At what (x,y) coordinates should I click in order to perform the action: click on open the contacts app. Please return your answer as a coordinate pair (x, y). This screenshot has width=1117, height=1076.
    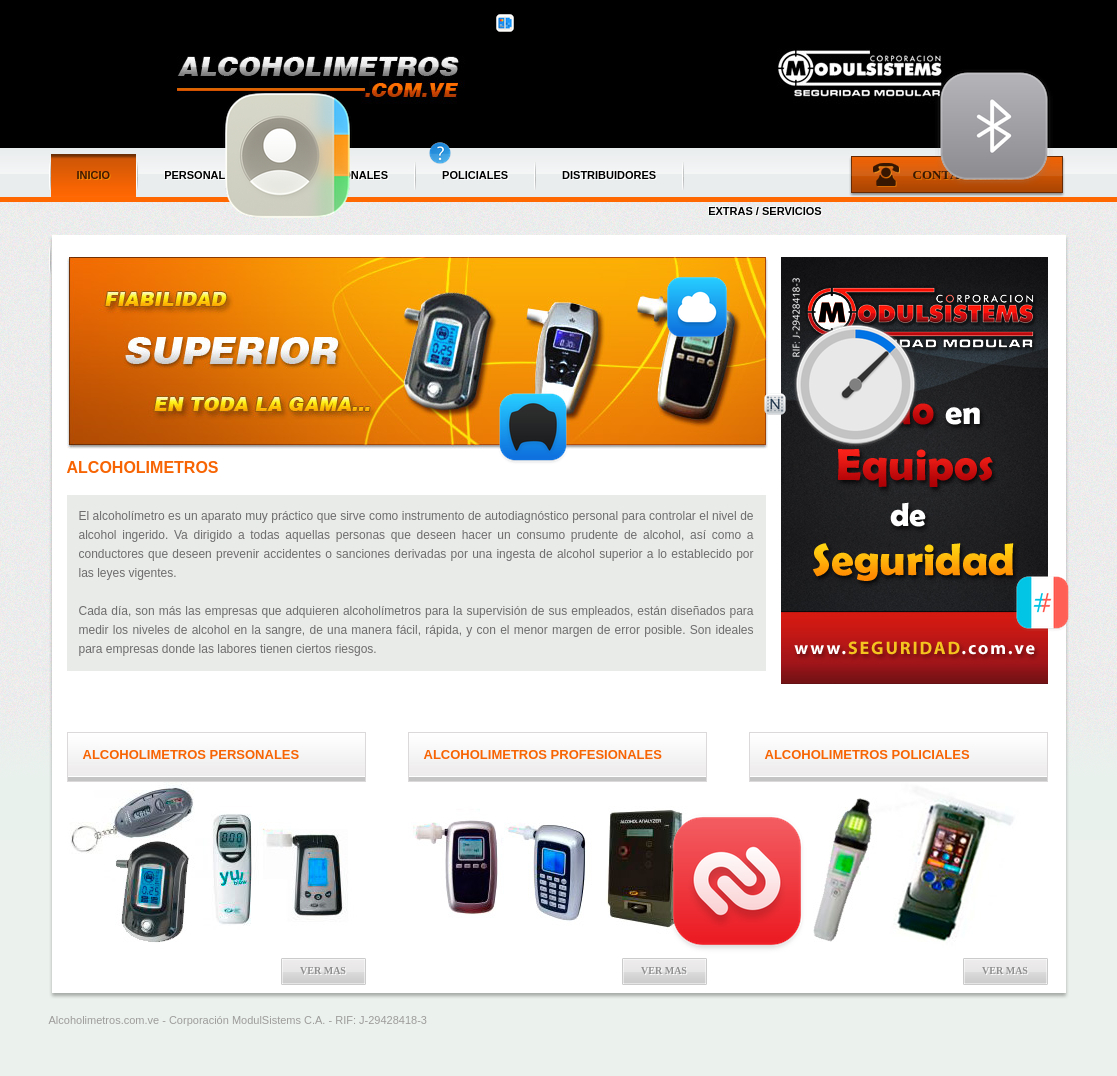
    Looking at the image, I should click on (287, 155).